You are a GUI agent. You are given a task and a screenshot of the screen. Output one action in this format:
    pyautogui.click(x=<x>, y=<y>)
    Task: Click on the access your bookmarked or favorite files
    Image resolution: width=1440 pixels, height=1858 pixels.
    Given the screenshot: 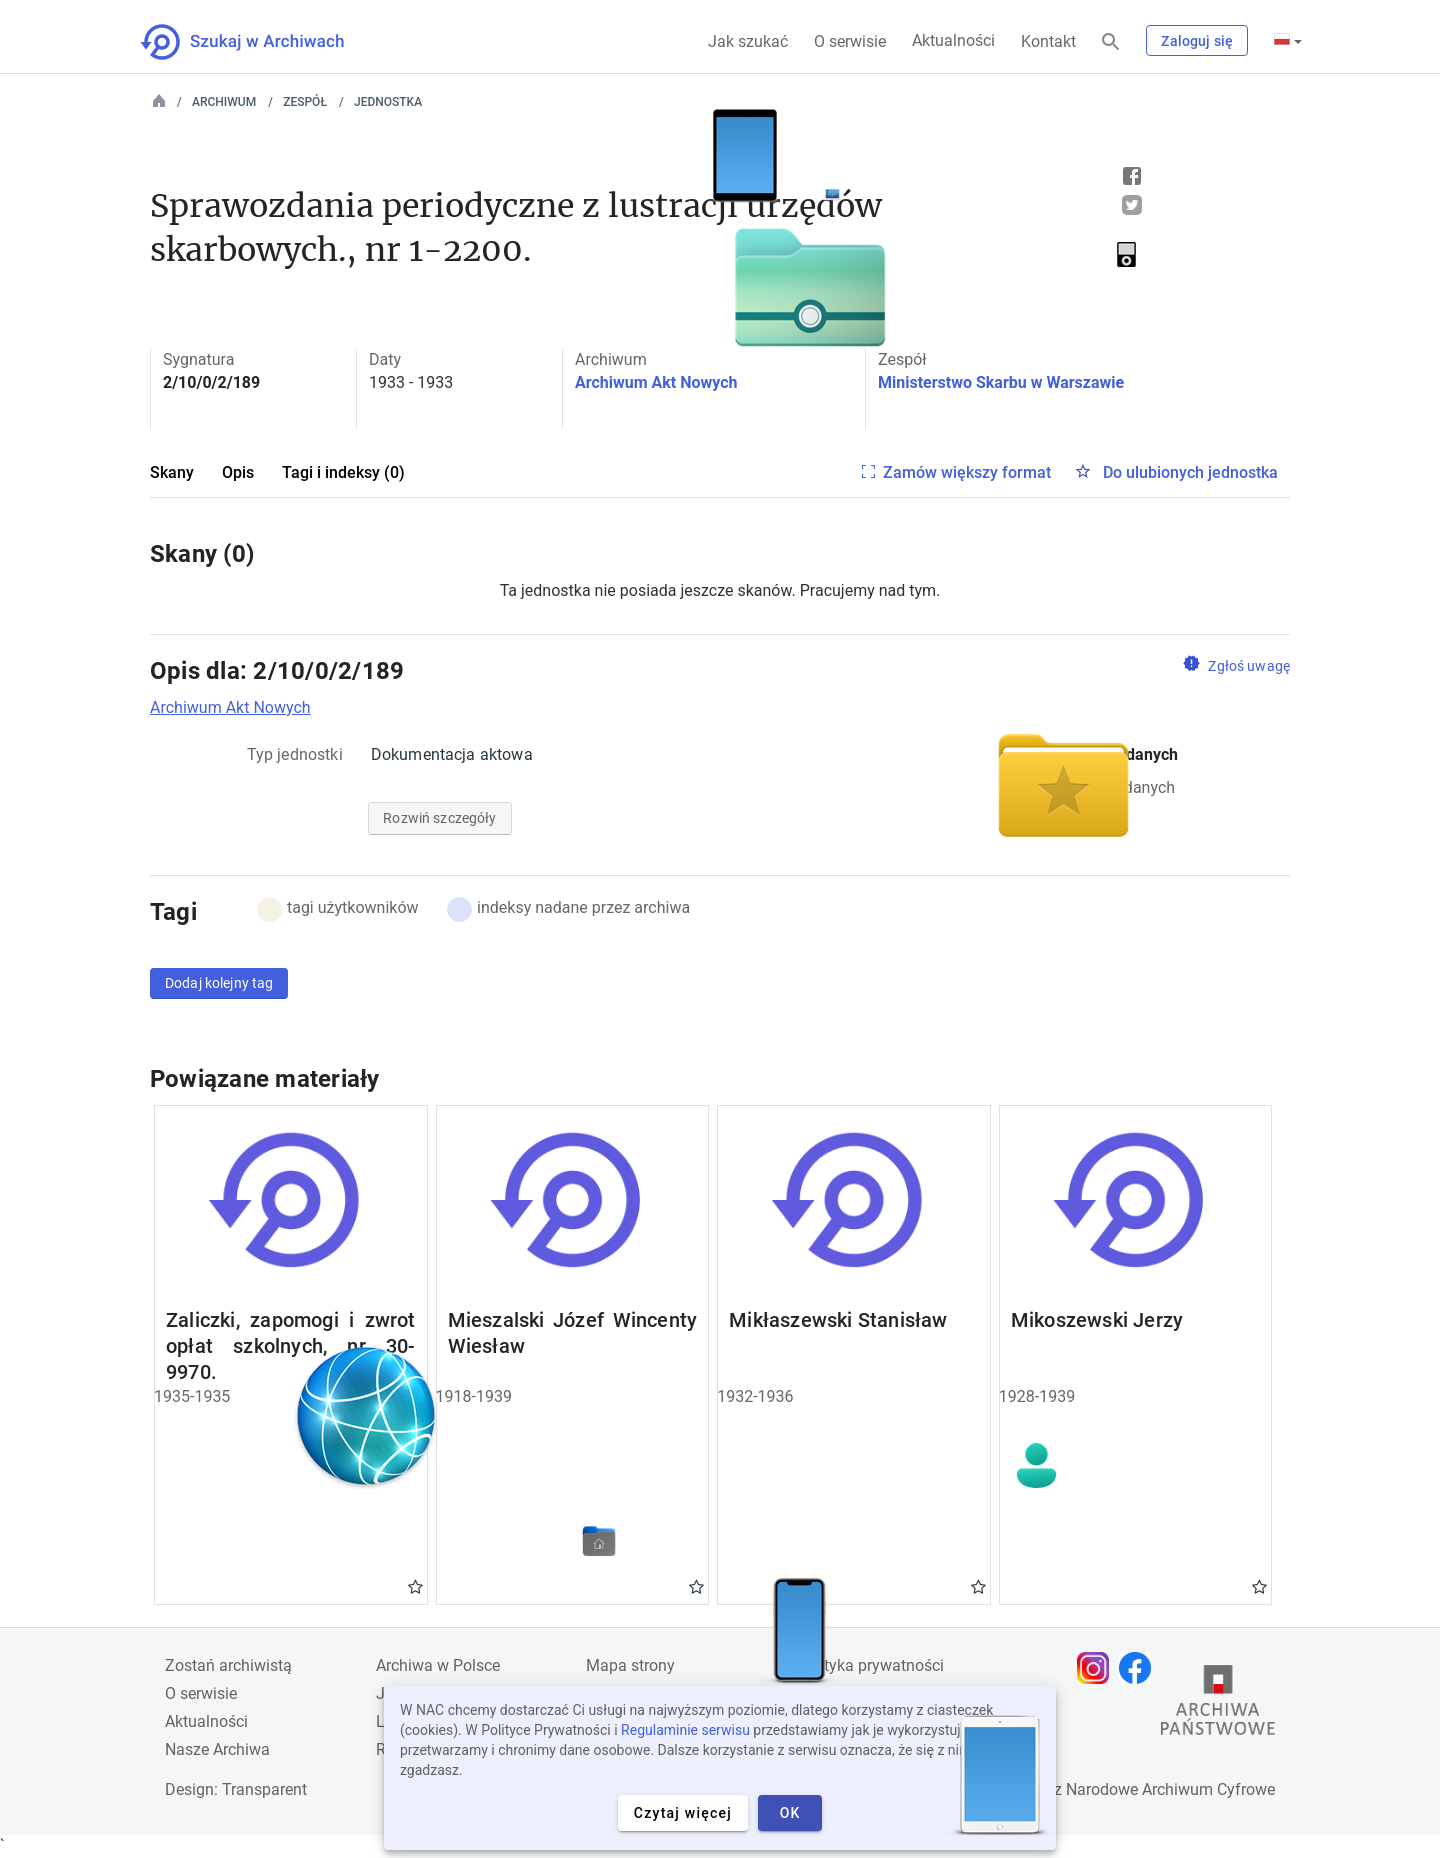 What is the action you would take?
    pyautogui.click(x=1063, y=785)
    